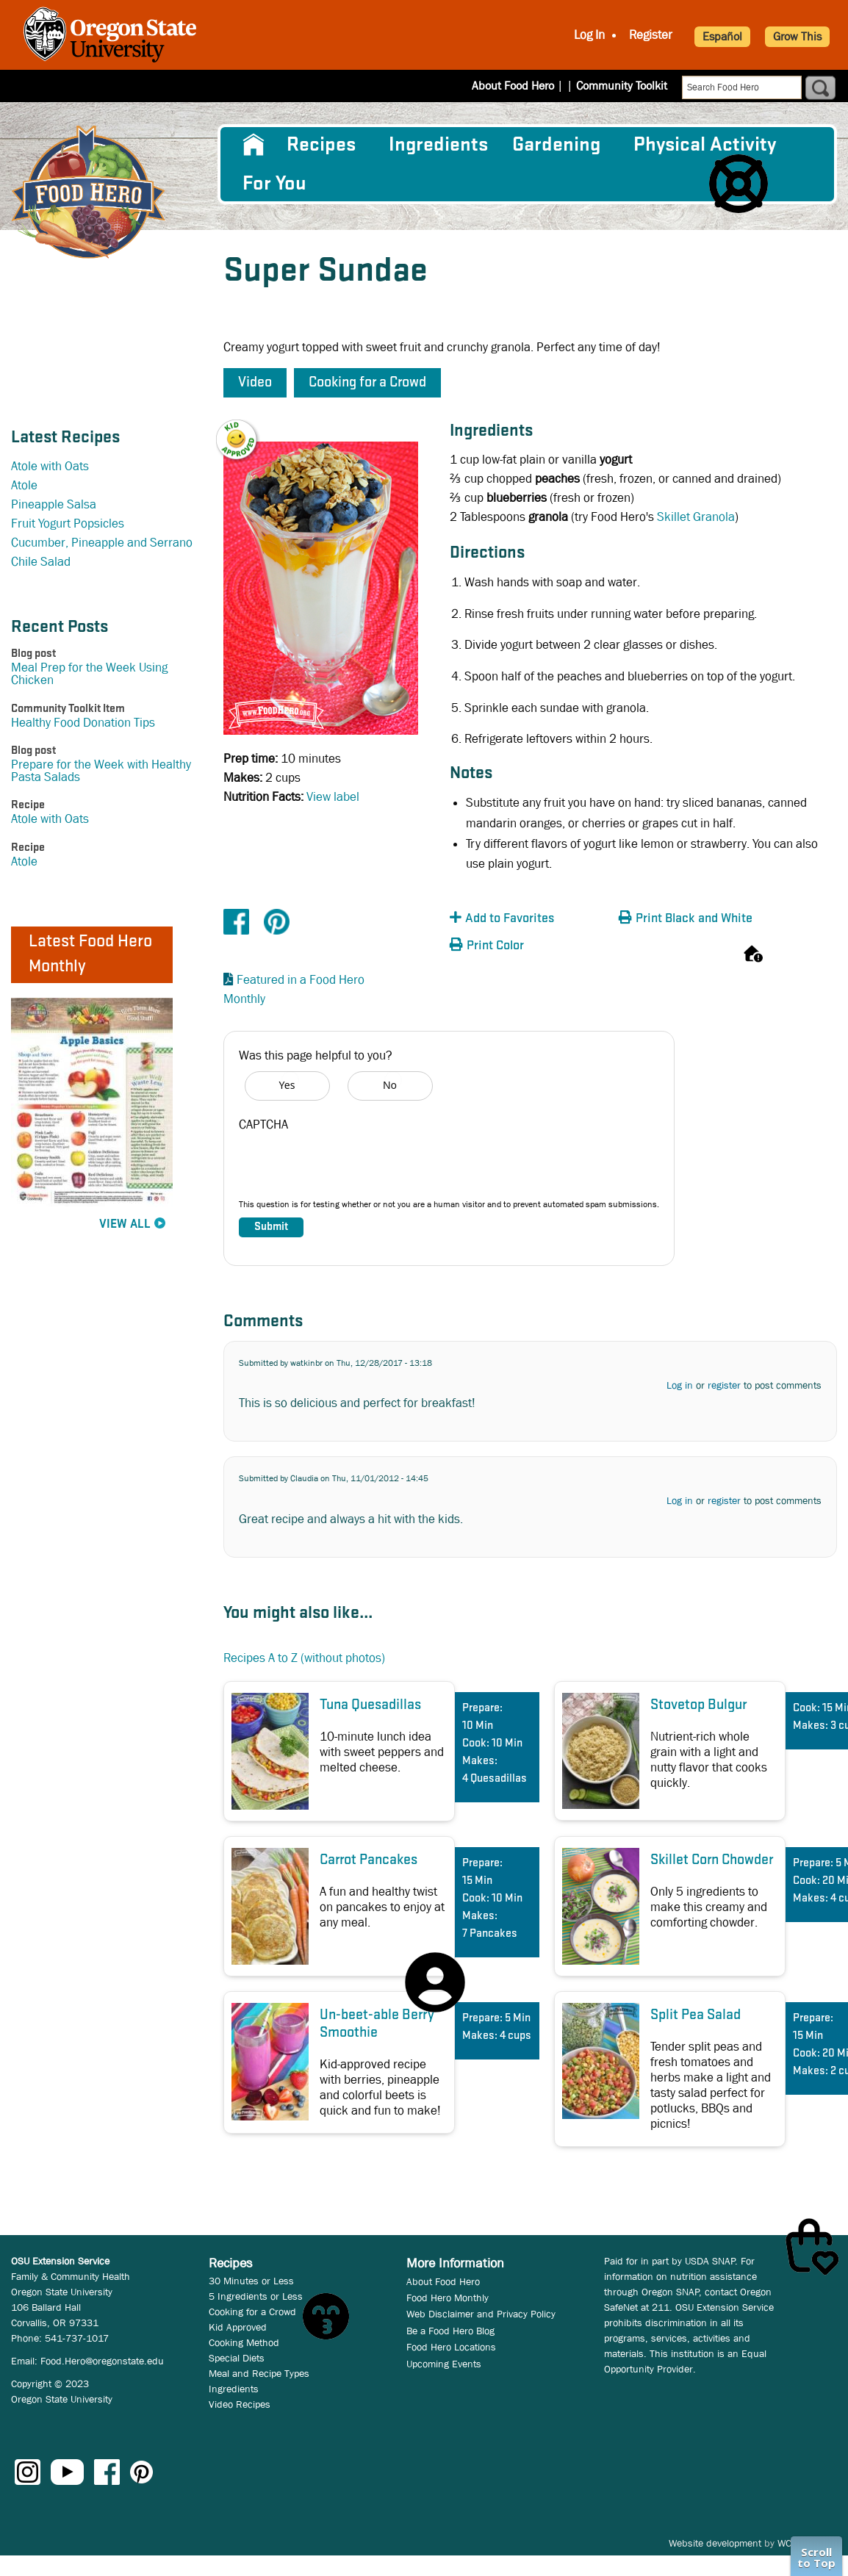 The width and height of the screenshot is (848, 2576). Describe the element at coordinates (752, 953) in the screenshot. I see `home alert or warning notification` at that location.